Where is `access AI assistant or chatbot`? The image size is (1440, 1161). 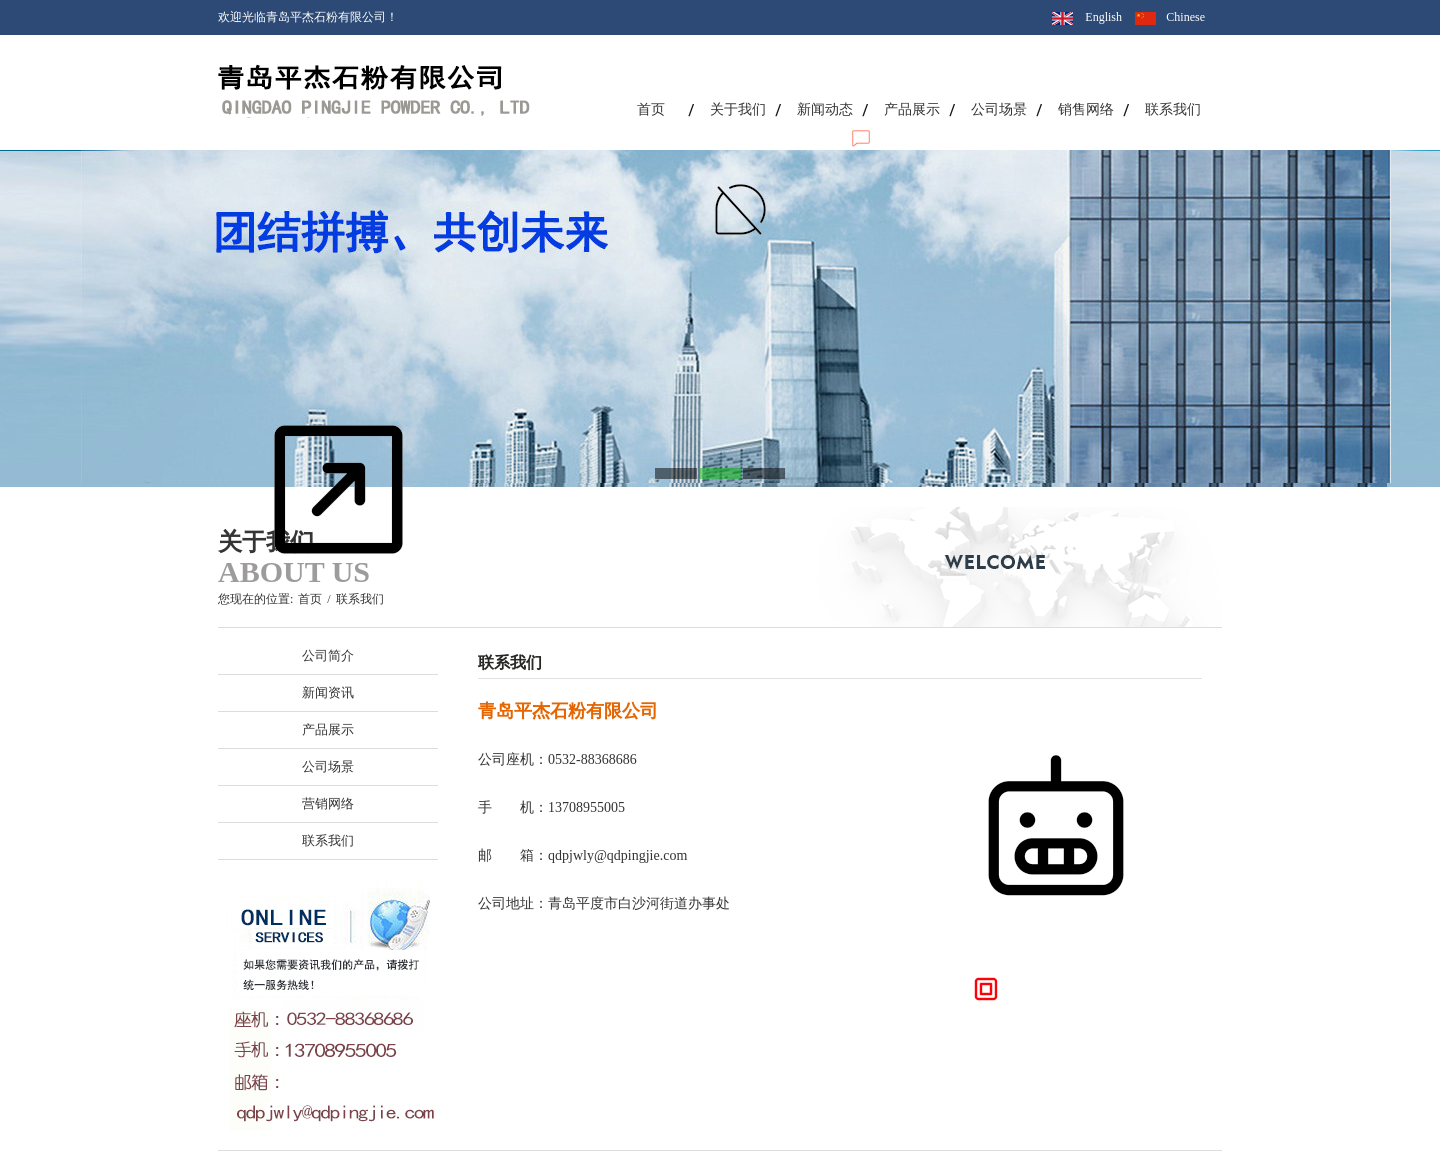
access AI assistant or chatbot is located at coordinates (1056, 833).